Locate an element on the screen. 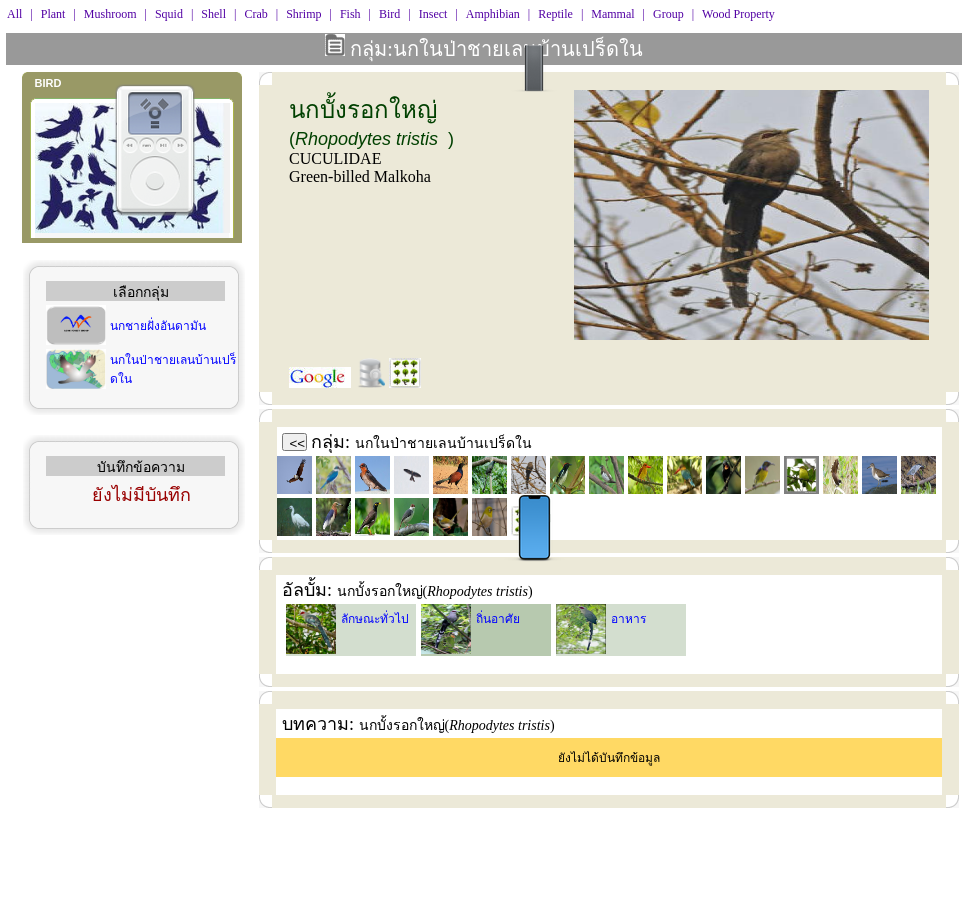 This screenshot has height=911, width=968. iPhone 13 Pro device icon is located at coordinates (534, 528).